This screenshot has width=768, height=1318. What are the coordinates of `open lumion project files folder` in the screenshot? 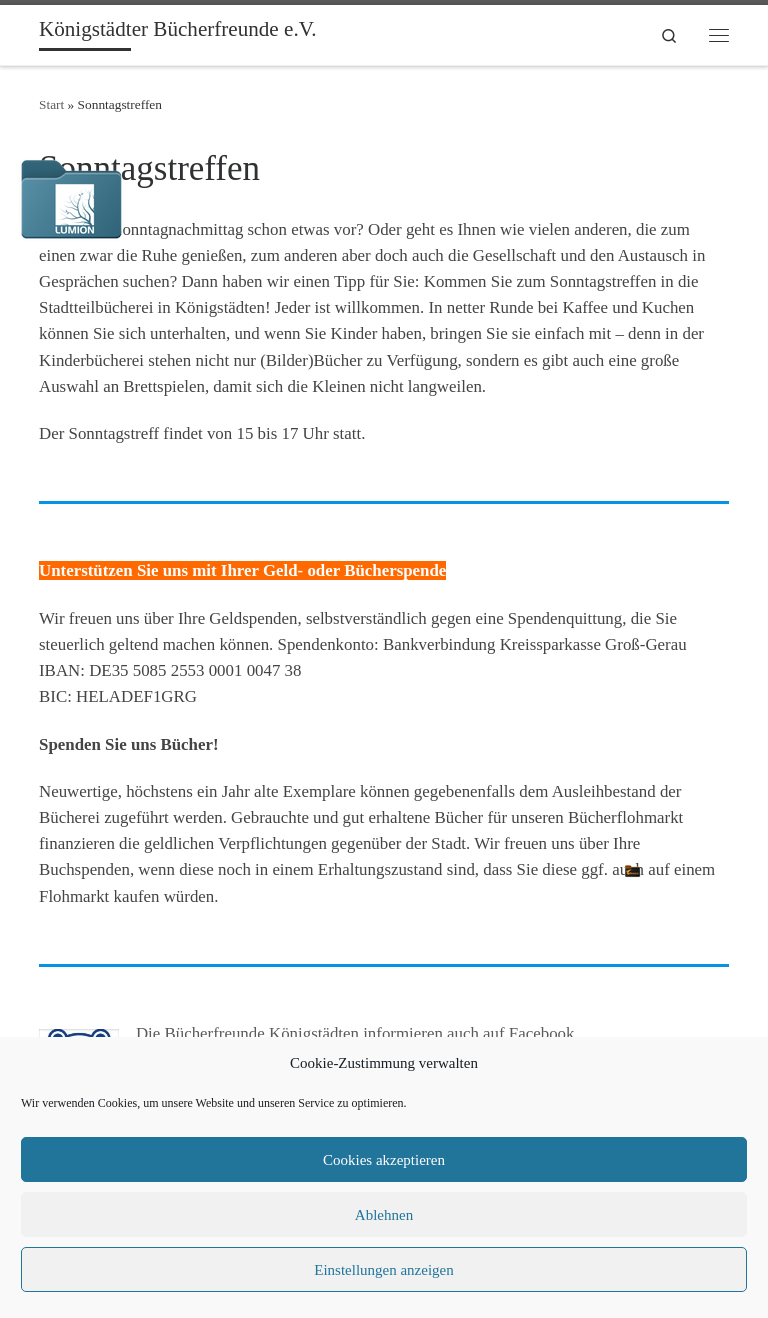 It's located at (71, 202).